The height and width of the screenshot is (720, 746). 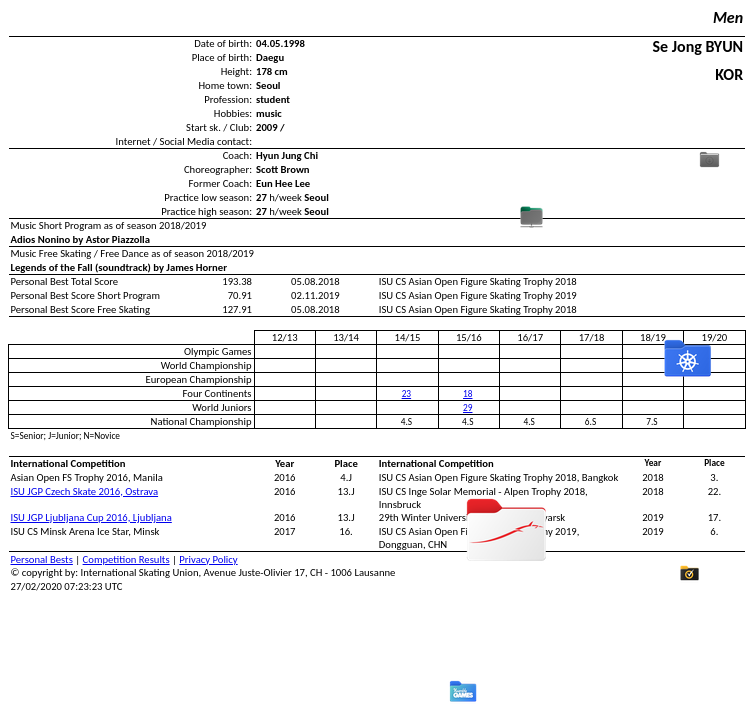 I want to click on open humble games folder, so click(x=463, y=692).